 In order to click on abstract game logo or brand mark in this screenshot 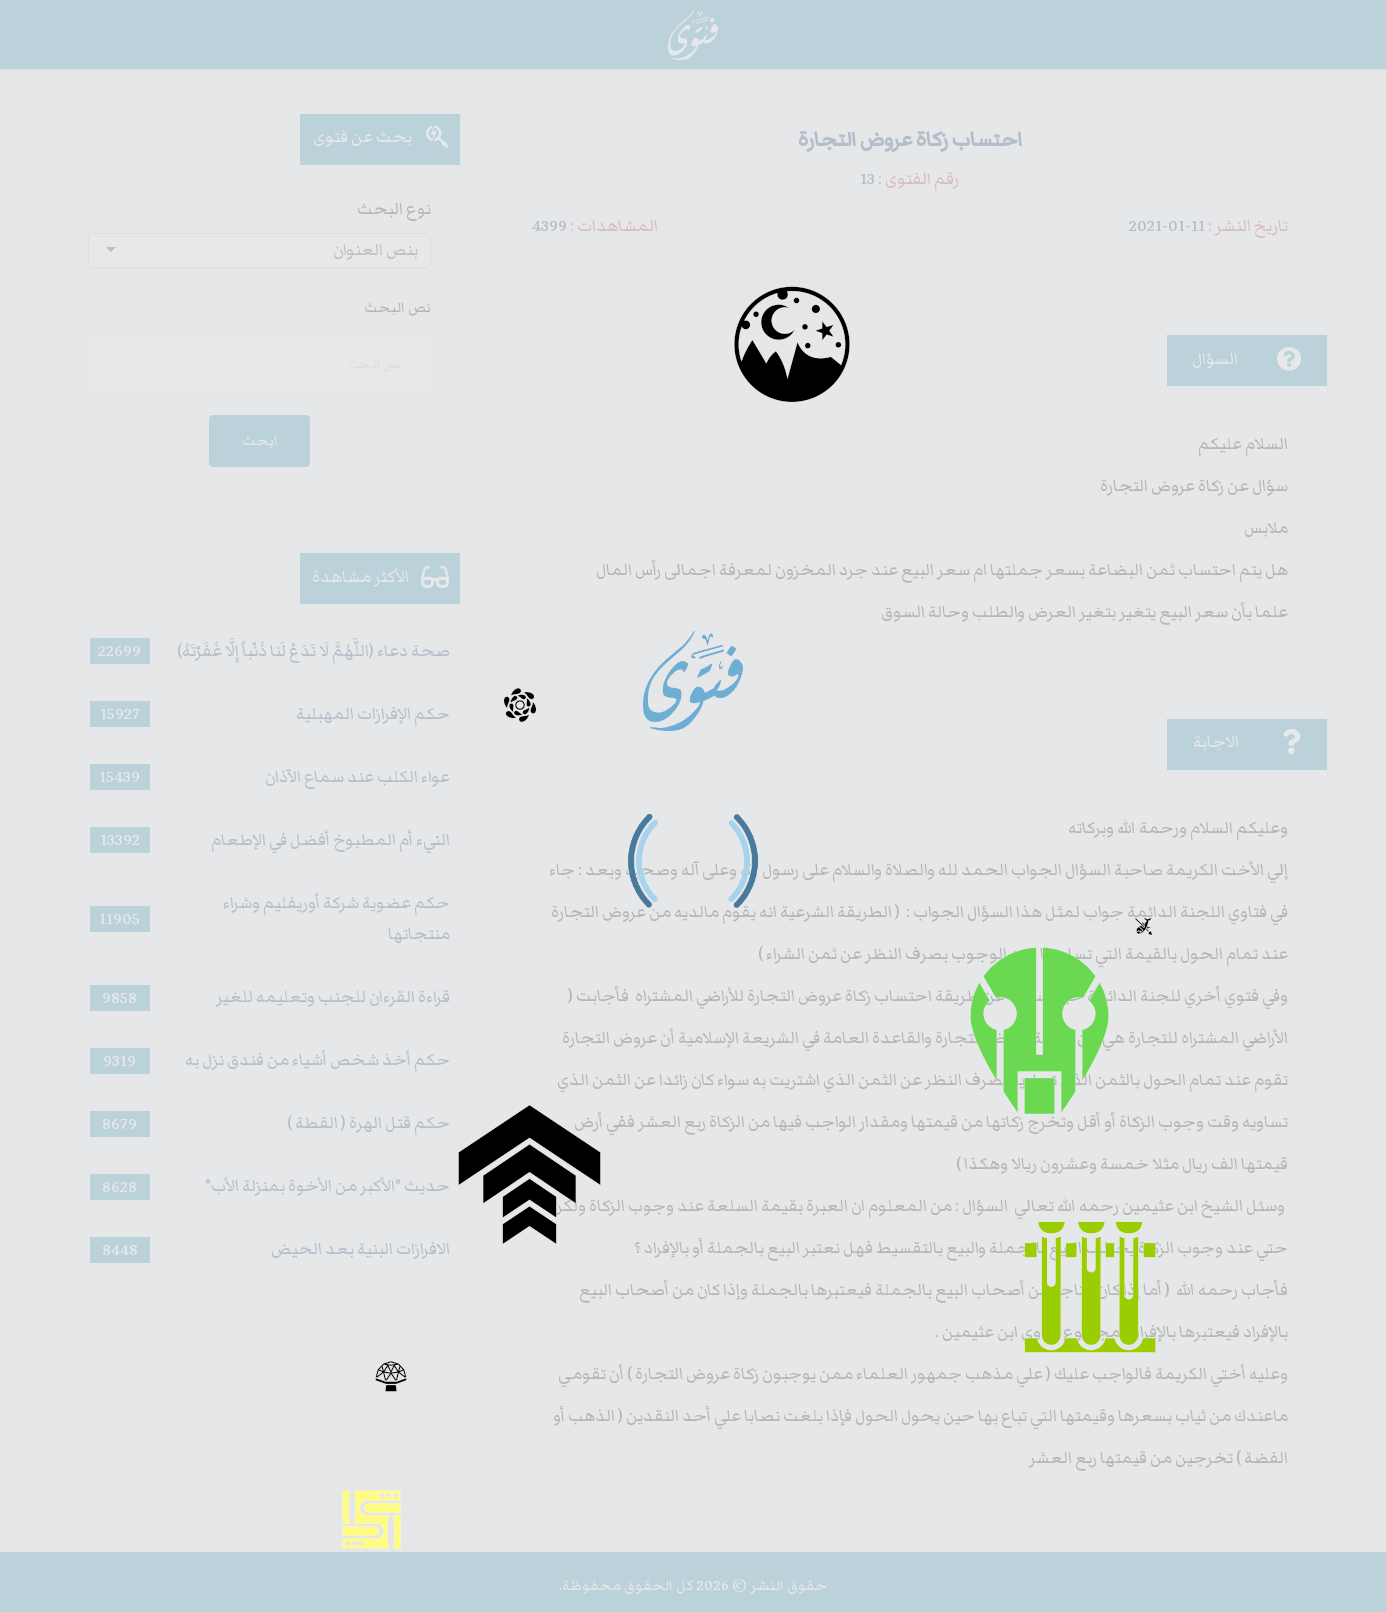, I will do `click(371, 1519)`.